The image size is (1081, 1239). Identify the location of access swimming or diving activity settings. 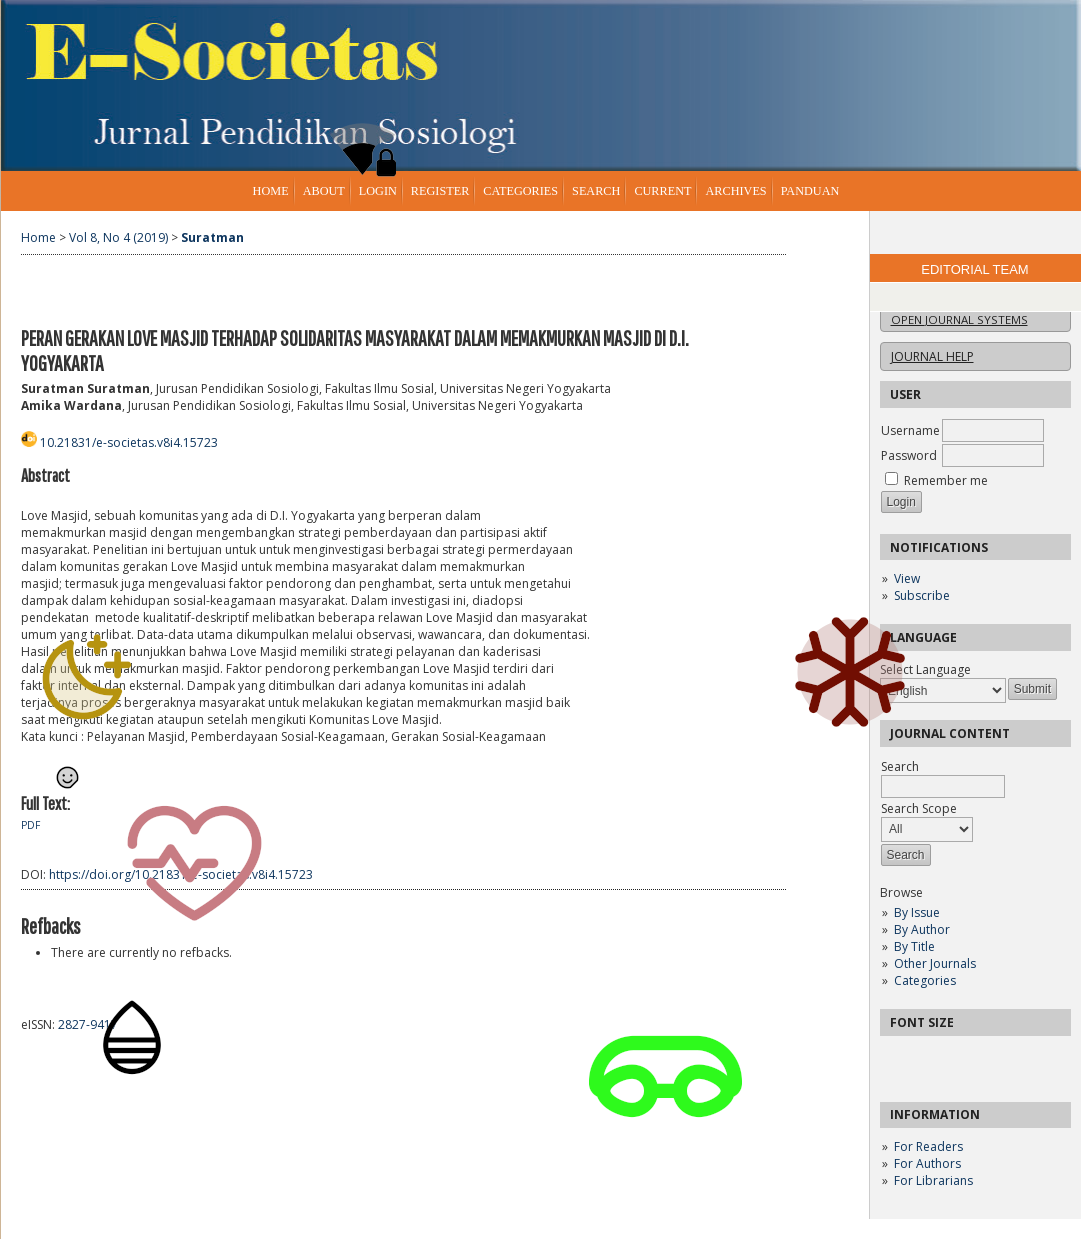
(665, 1076).